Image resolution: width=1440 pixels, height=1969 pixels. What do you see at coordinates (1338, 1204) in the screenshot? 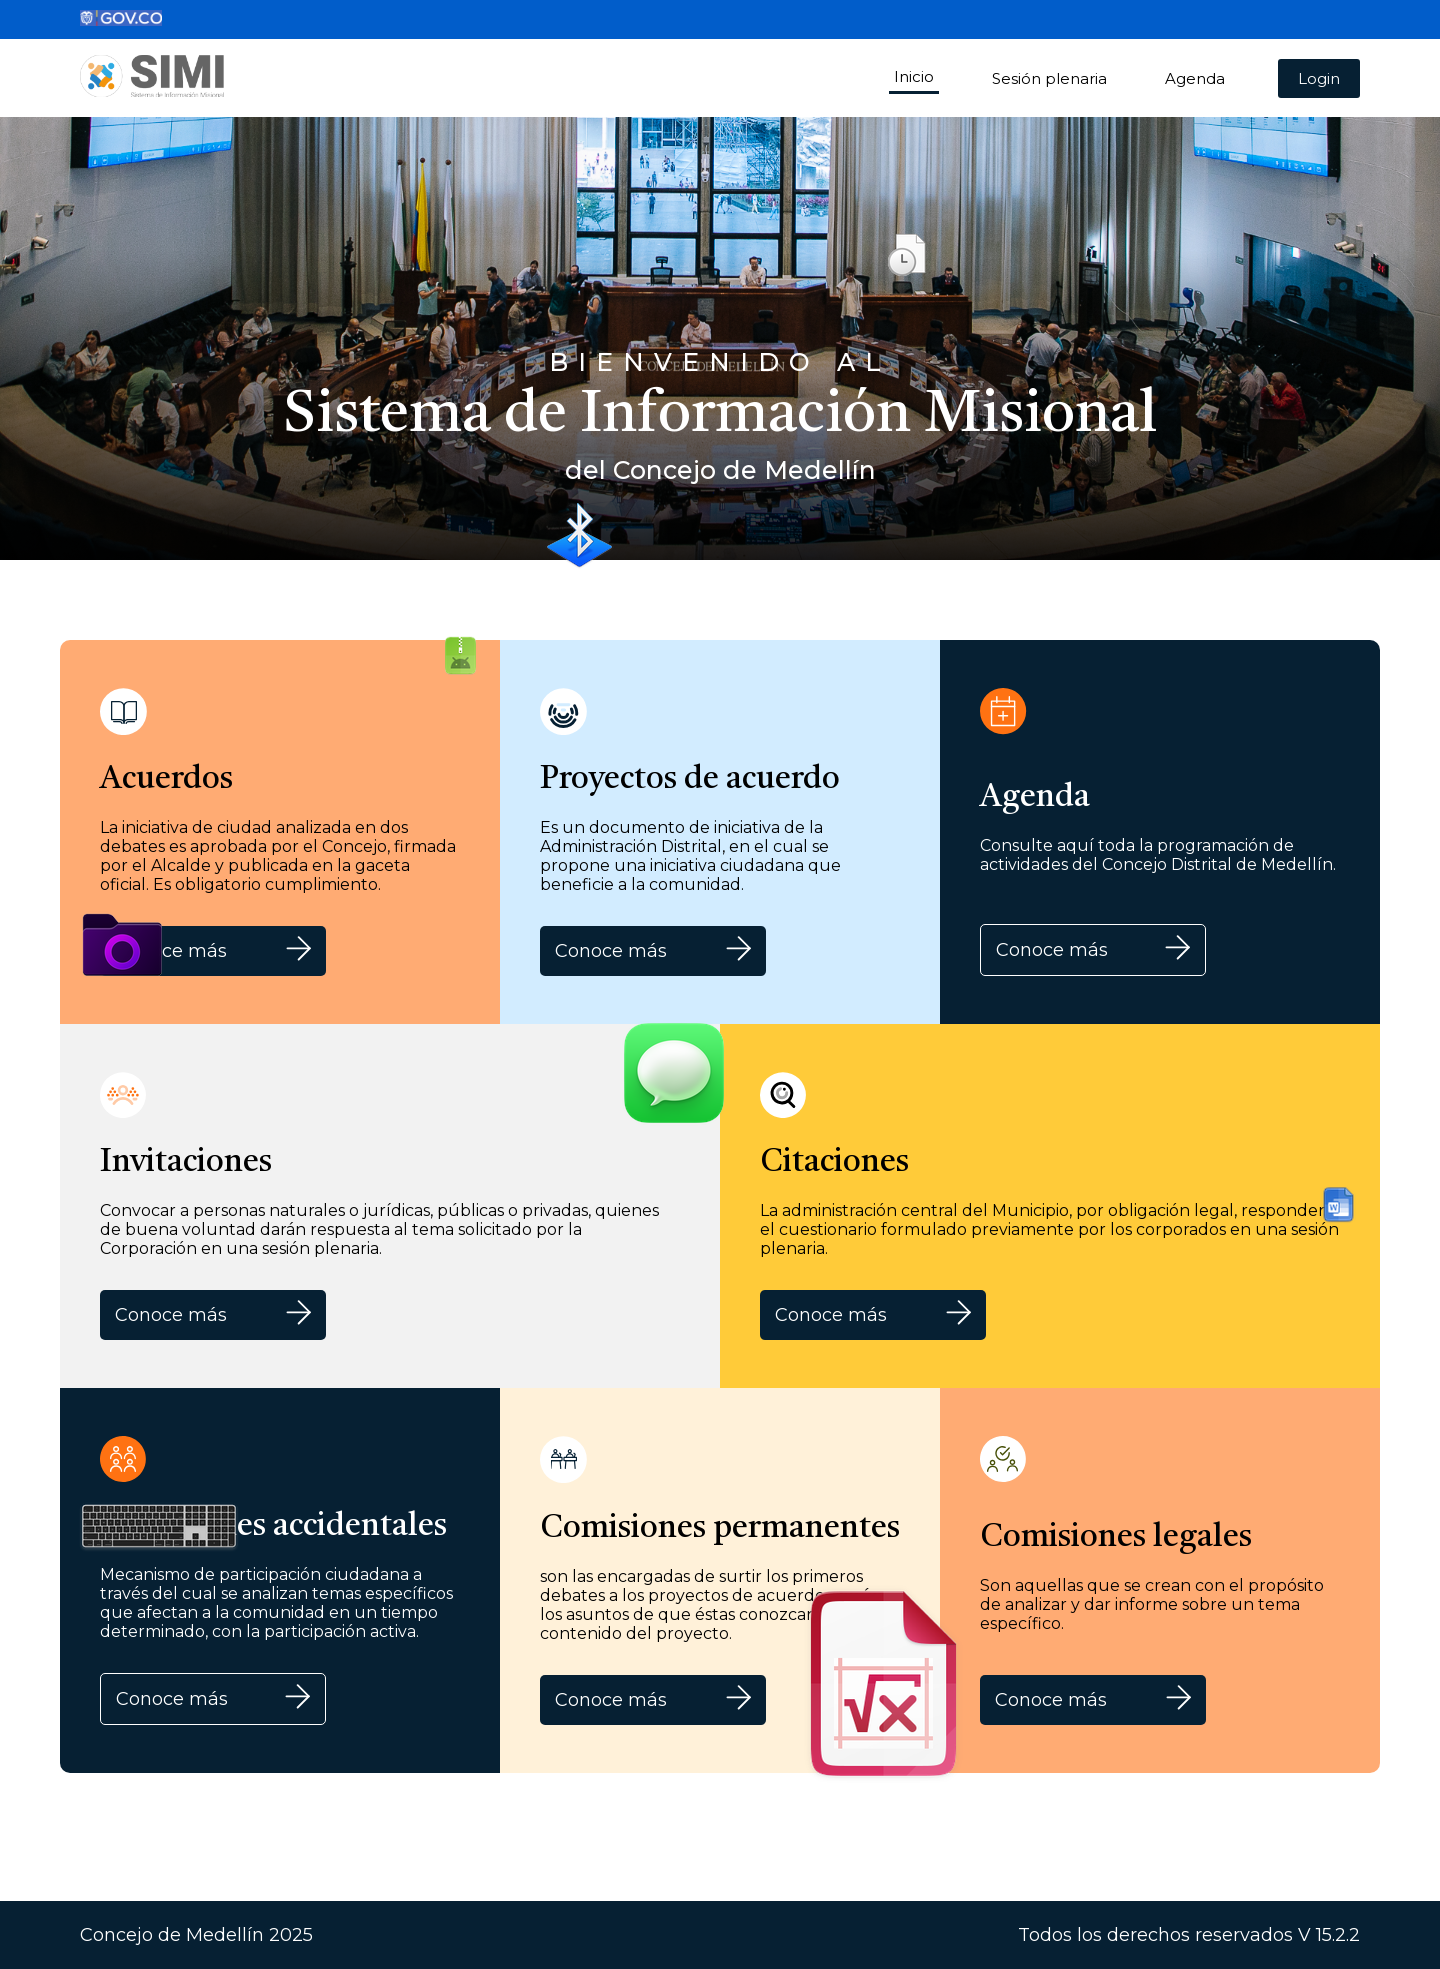
I see `open a microsoft word document` at bounding box center [1338, 1204].